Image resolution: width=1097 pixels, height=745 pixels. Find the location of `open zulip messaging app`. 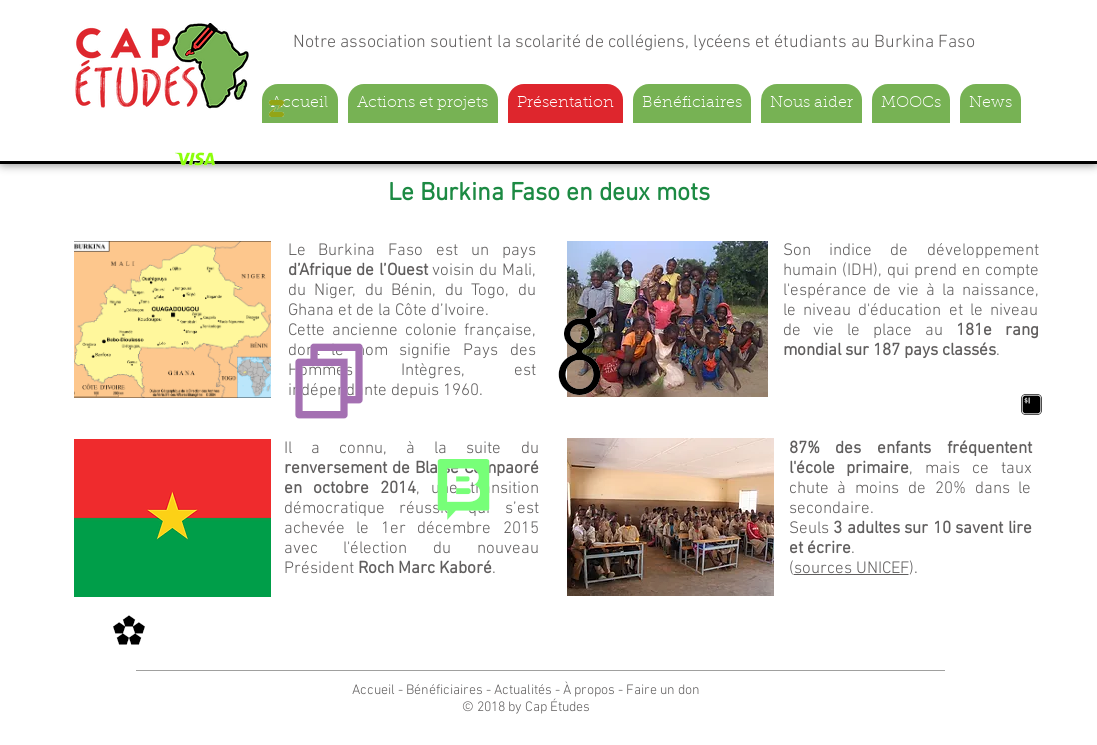

open zulip messaging app is located at coordinates (276, 108).